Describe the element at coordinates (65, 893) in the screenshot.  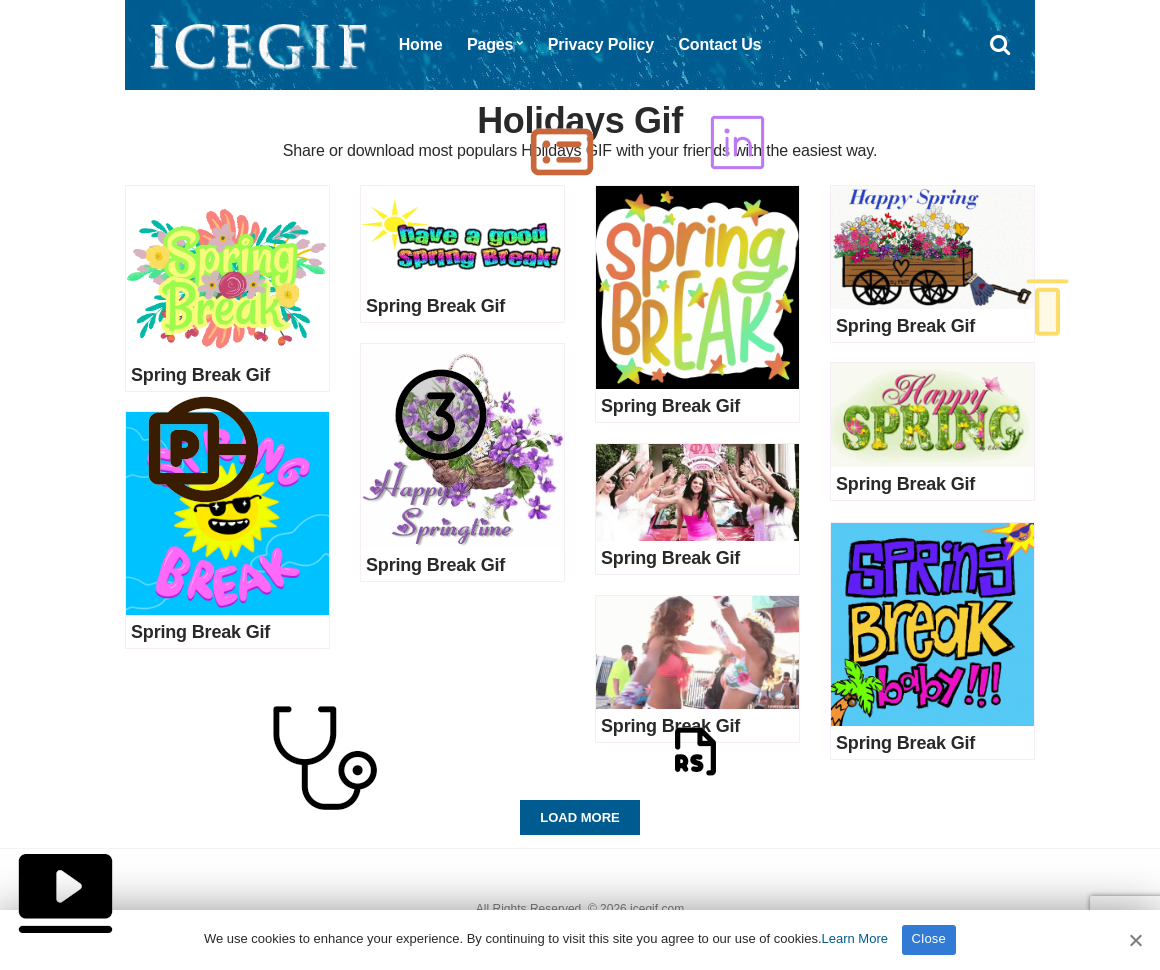
I see `play a video` at that location.